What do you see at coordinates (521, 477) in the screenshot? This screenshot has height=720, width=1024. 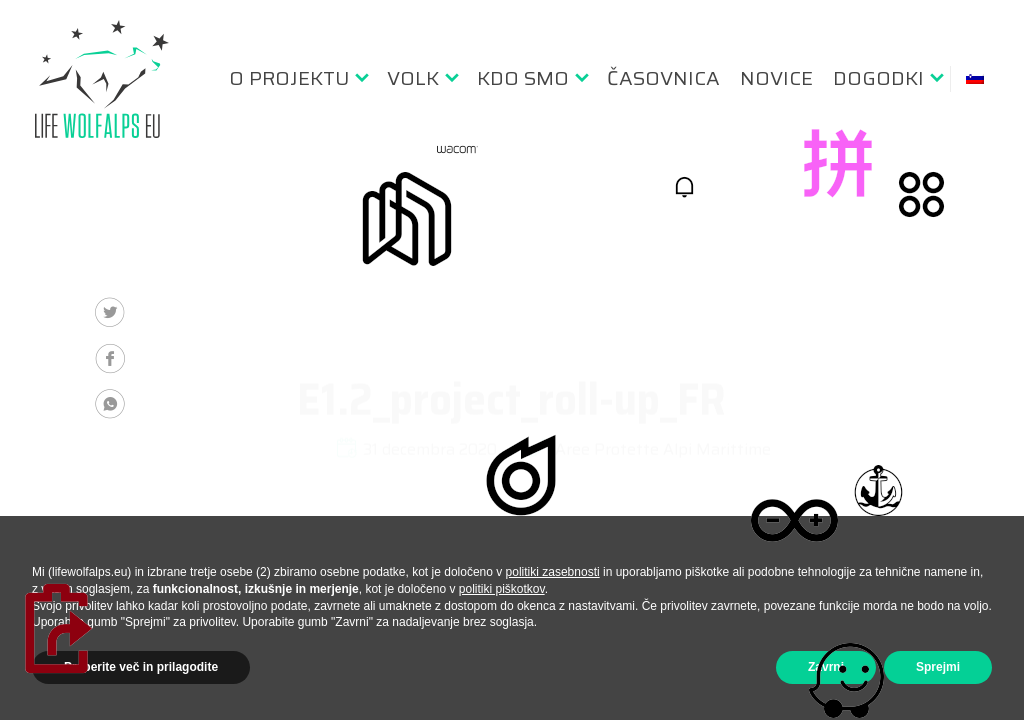 I see `indicates meteor or space weather event` at bounding box center [521, 477].